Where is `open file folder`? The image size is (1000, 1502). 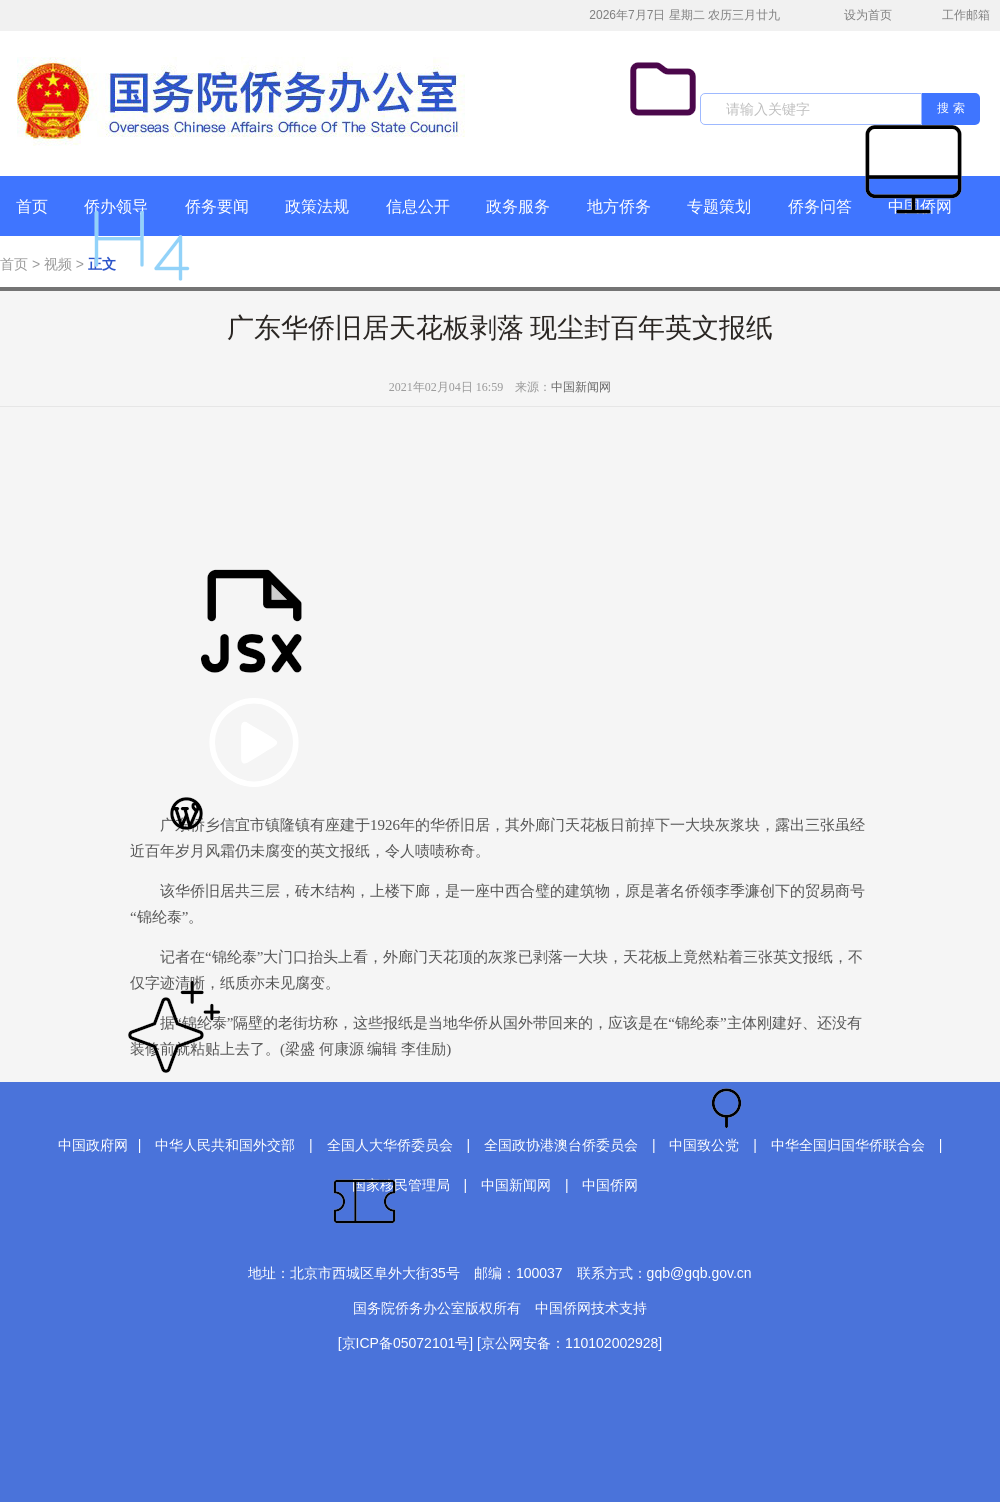
open file folder is located at coordinates (663, 91).